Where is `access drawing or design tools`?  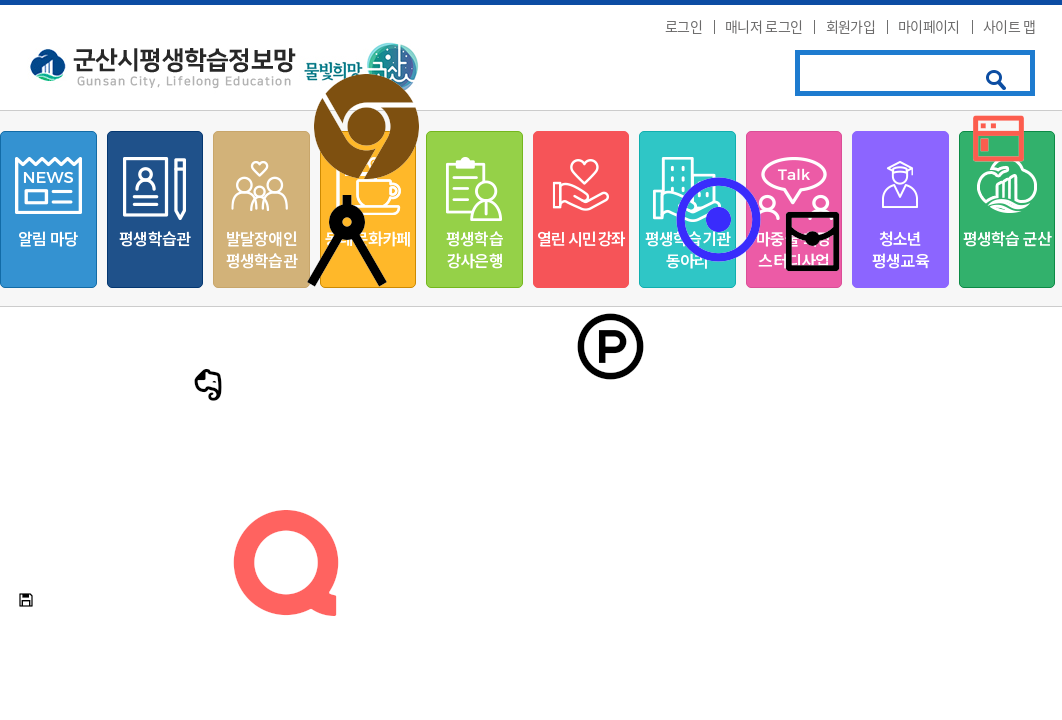 access drawing or design tools is located at coordinates (347, 240).